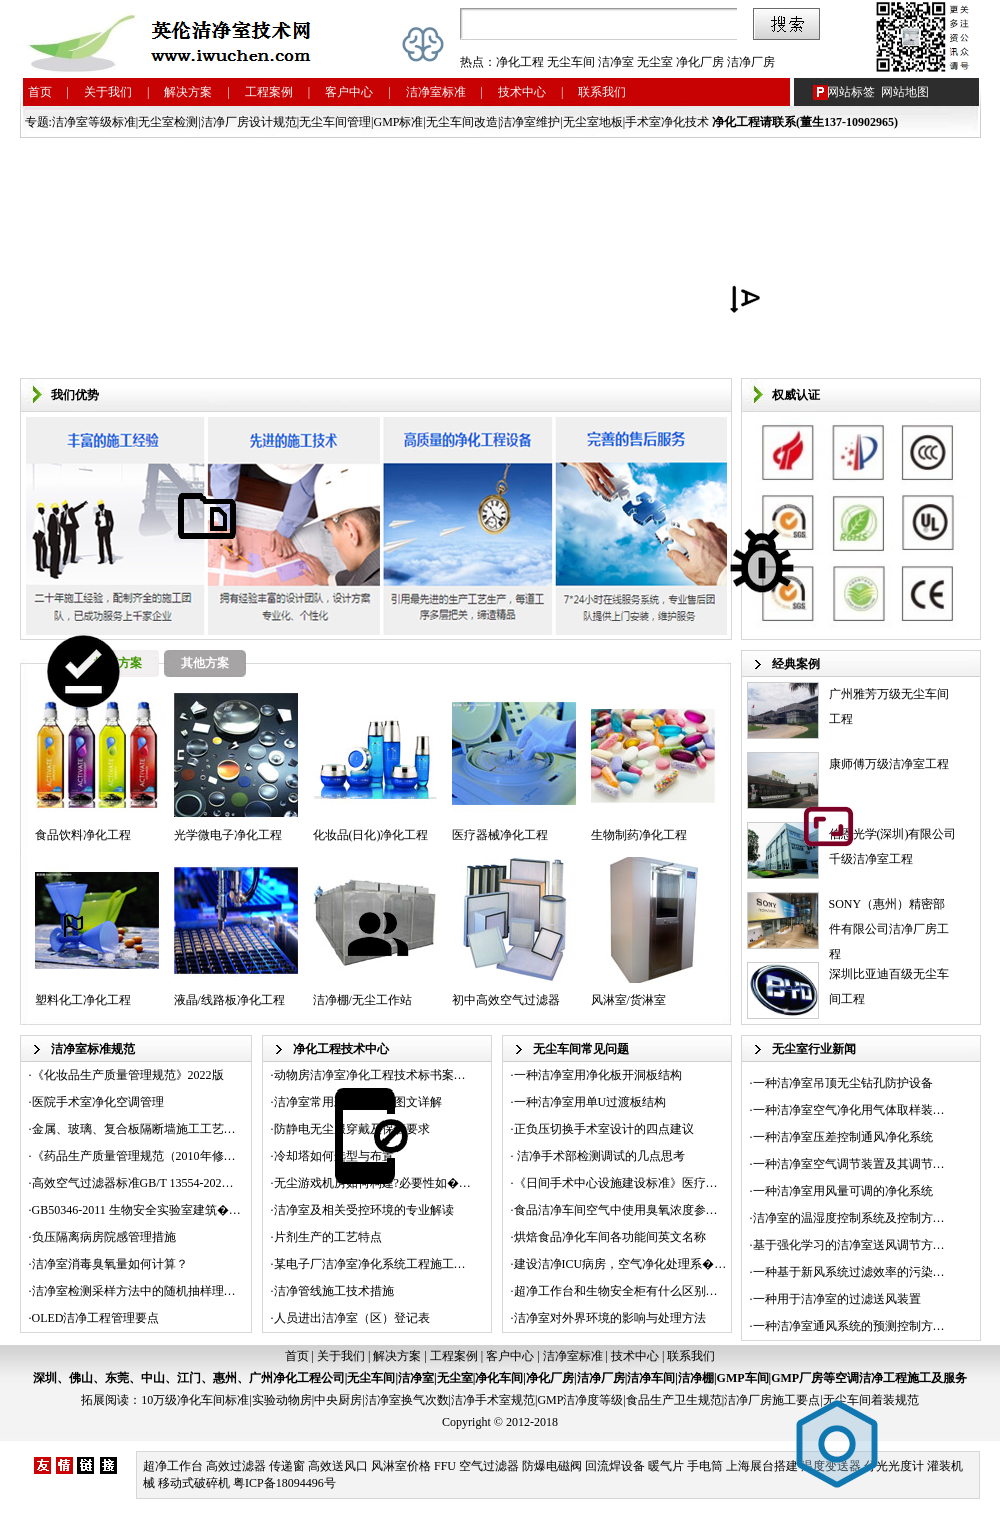 Image resolution: width=1000 pixels, height=1521 pixels. I want to click on view contacts or people list, so click(378, 934).